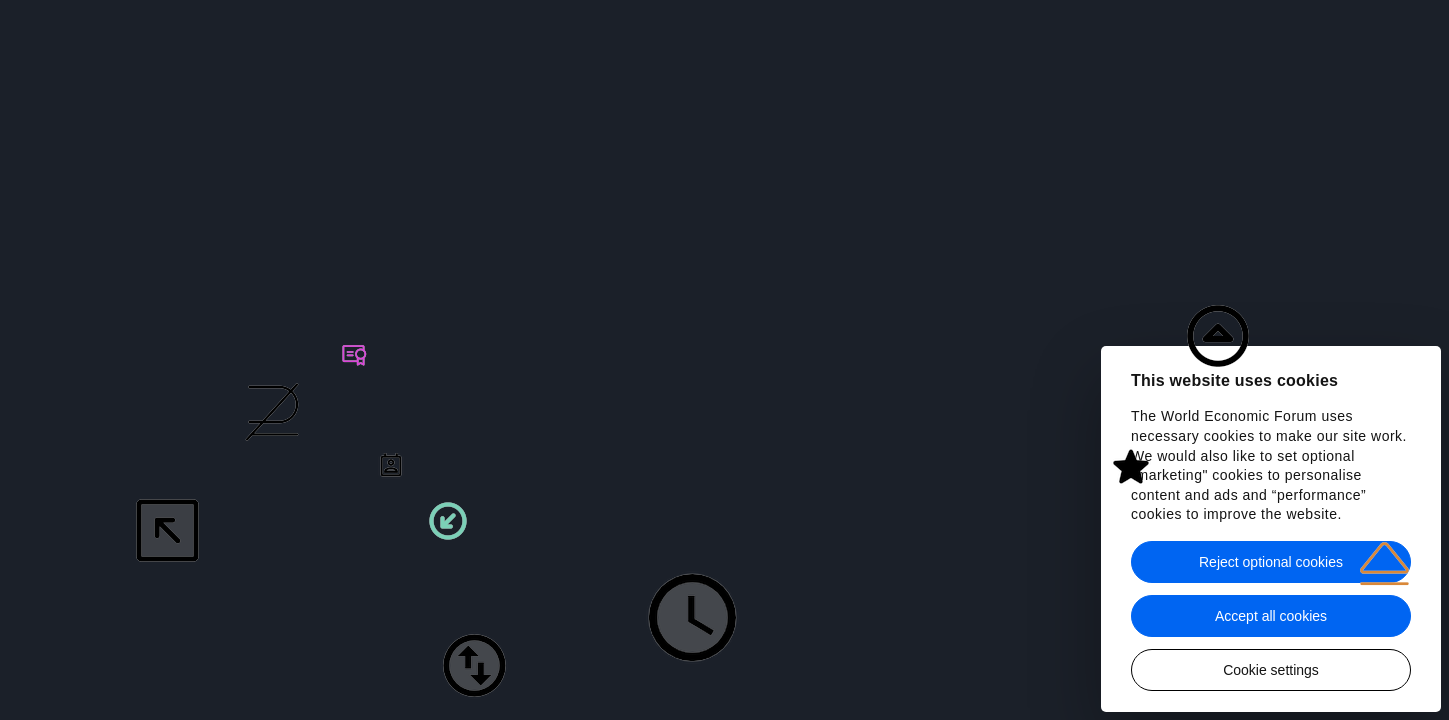 Image resolution: width=1449 pixels, height=720 pixels. What do you see at coordinates (692, 617) in the screenshot?
I see `view time or clock settings` at bounding box center [692, 617].